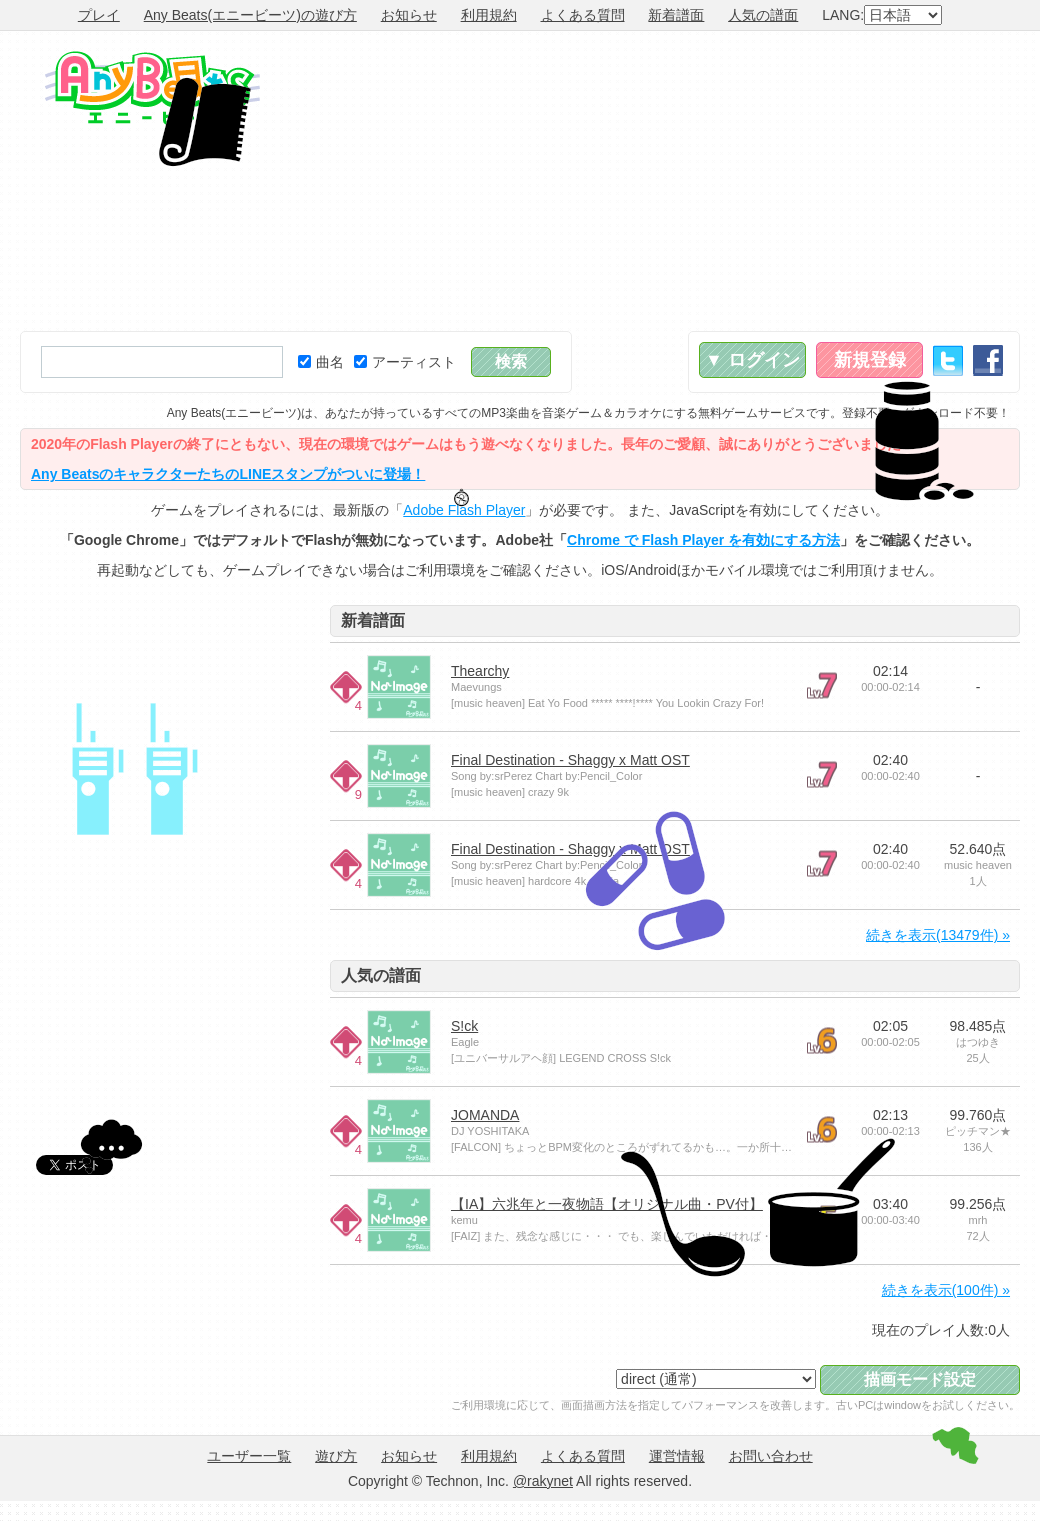 Image resolution: width=1040 pixels, height=1521 pixels. Describe the element at coordinates (654, 880) in the screenshot. I see `indicates medication or pharmaceutical content` at that location.